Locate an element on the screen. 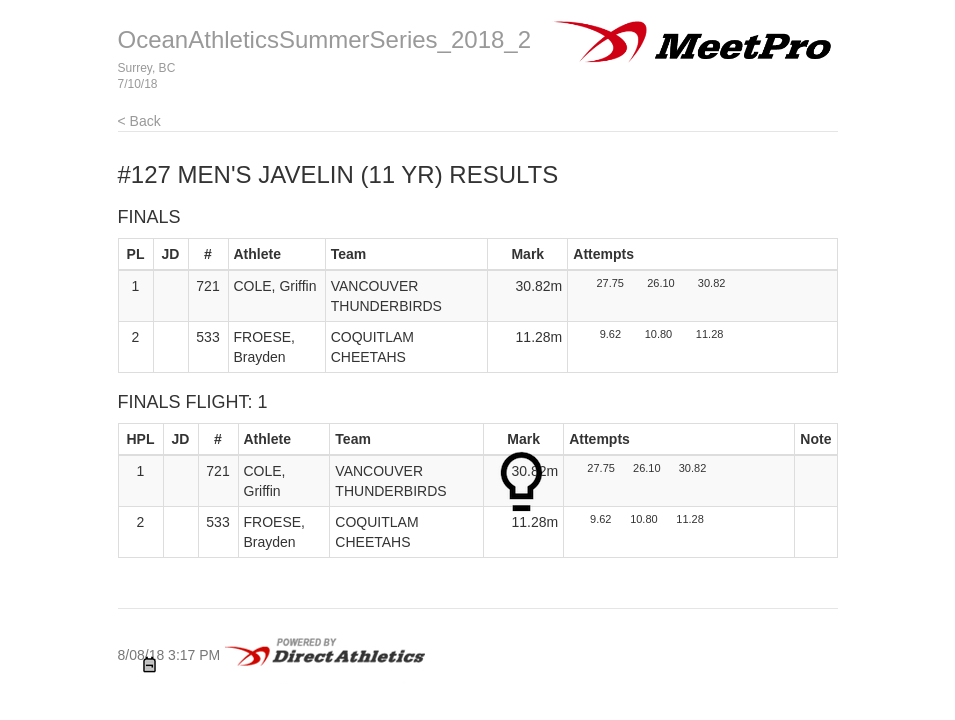 The image size is (955, 720). view tips or suggestions is located at coordinates (521, 481).